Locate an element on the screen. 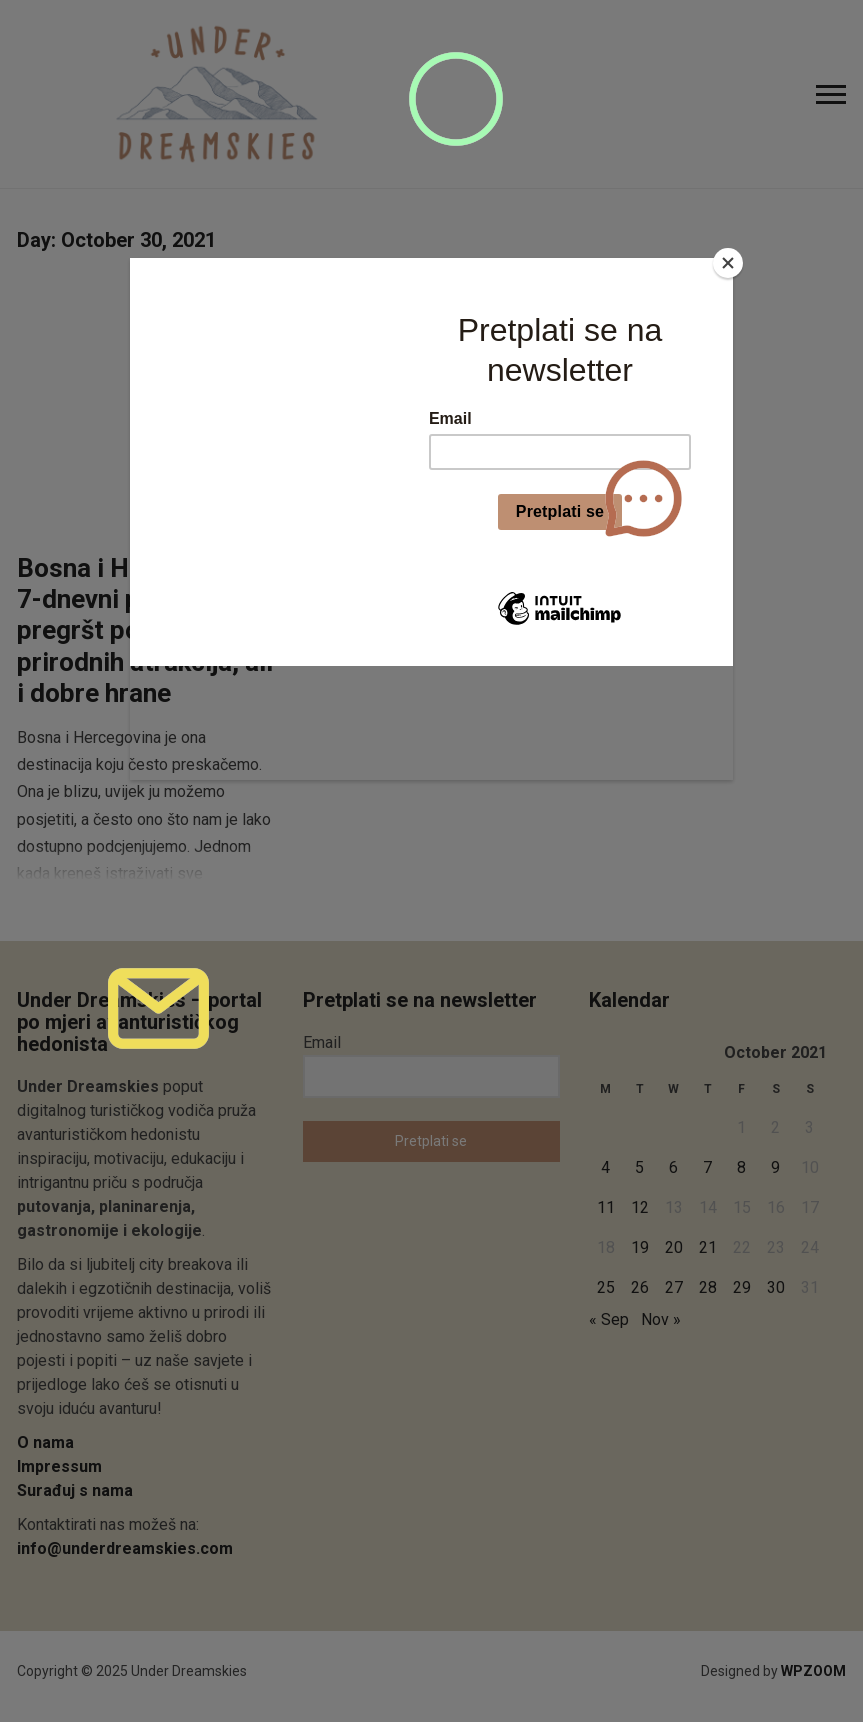 This screenshot has height=1722, width=863. open your email inbox is located at coordinates (158, 1008).